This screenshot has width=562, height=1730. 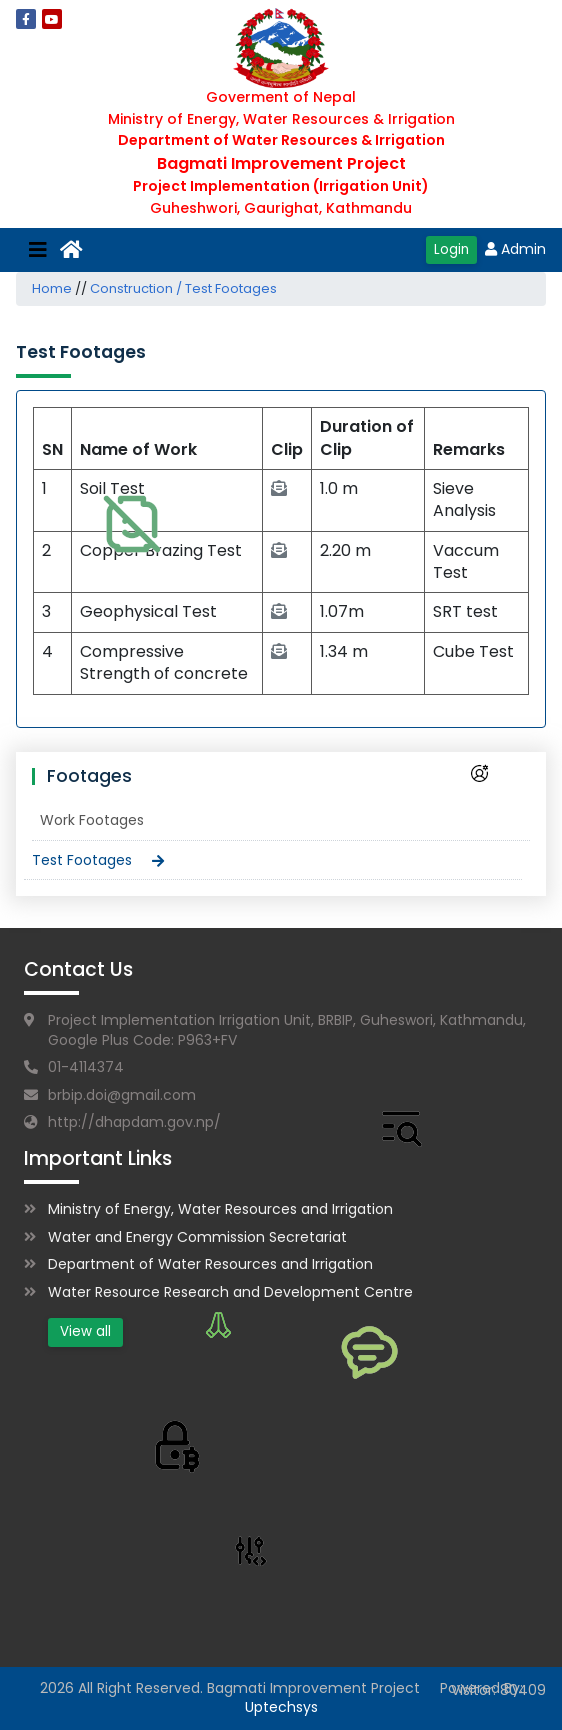 What do you see at coordinates (132, 524) in the screenshot?
I see `disable or disconnect building blocks integration` at bounding box center [132, 524].